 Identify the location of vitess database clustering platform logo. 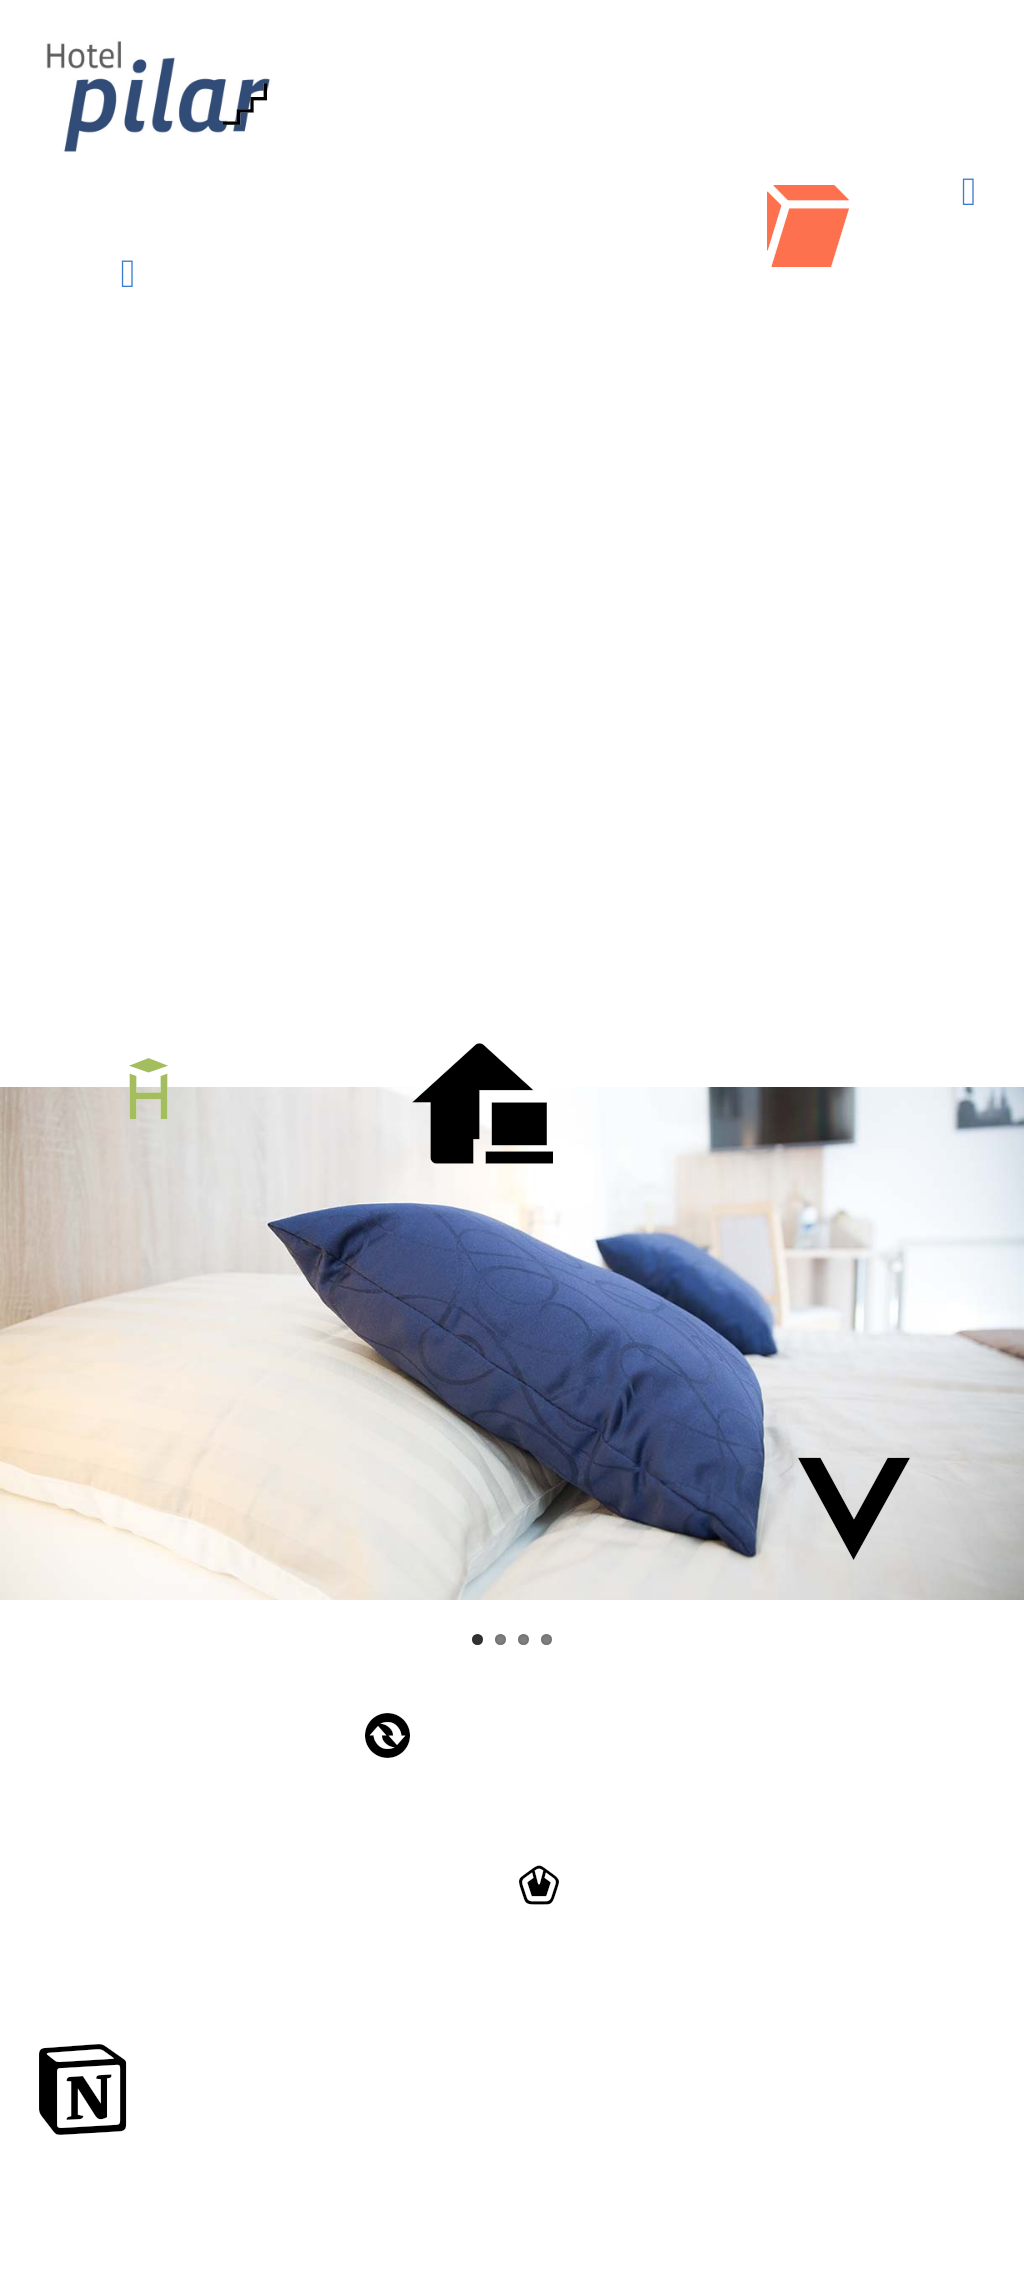
(854, 1509).